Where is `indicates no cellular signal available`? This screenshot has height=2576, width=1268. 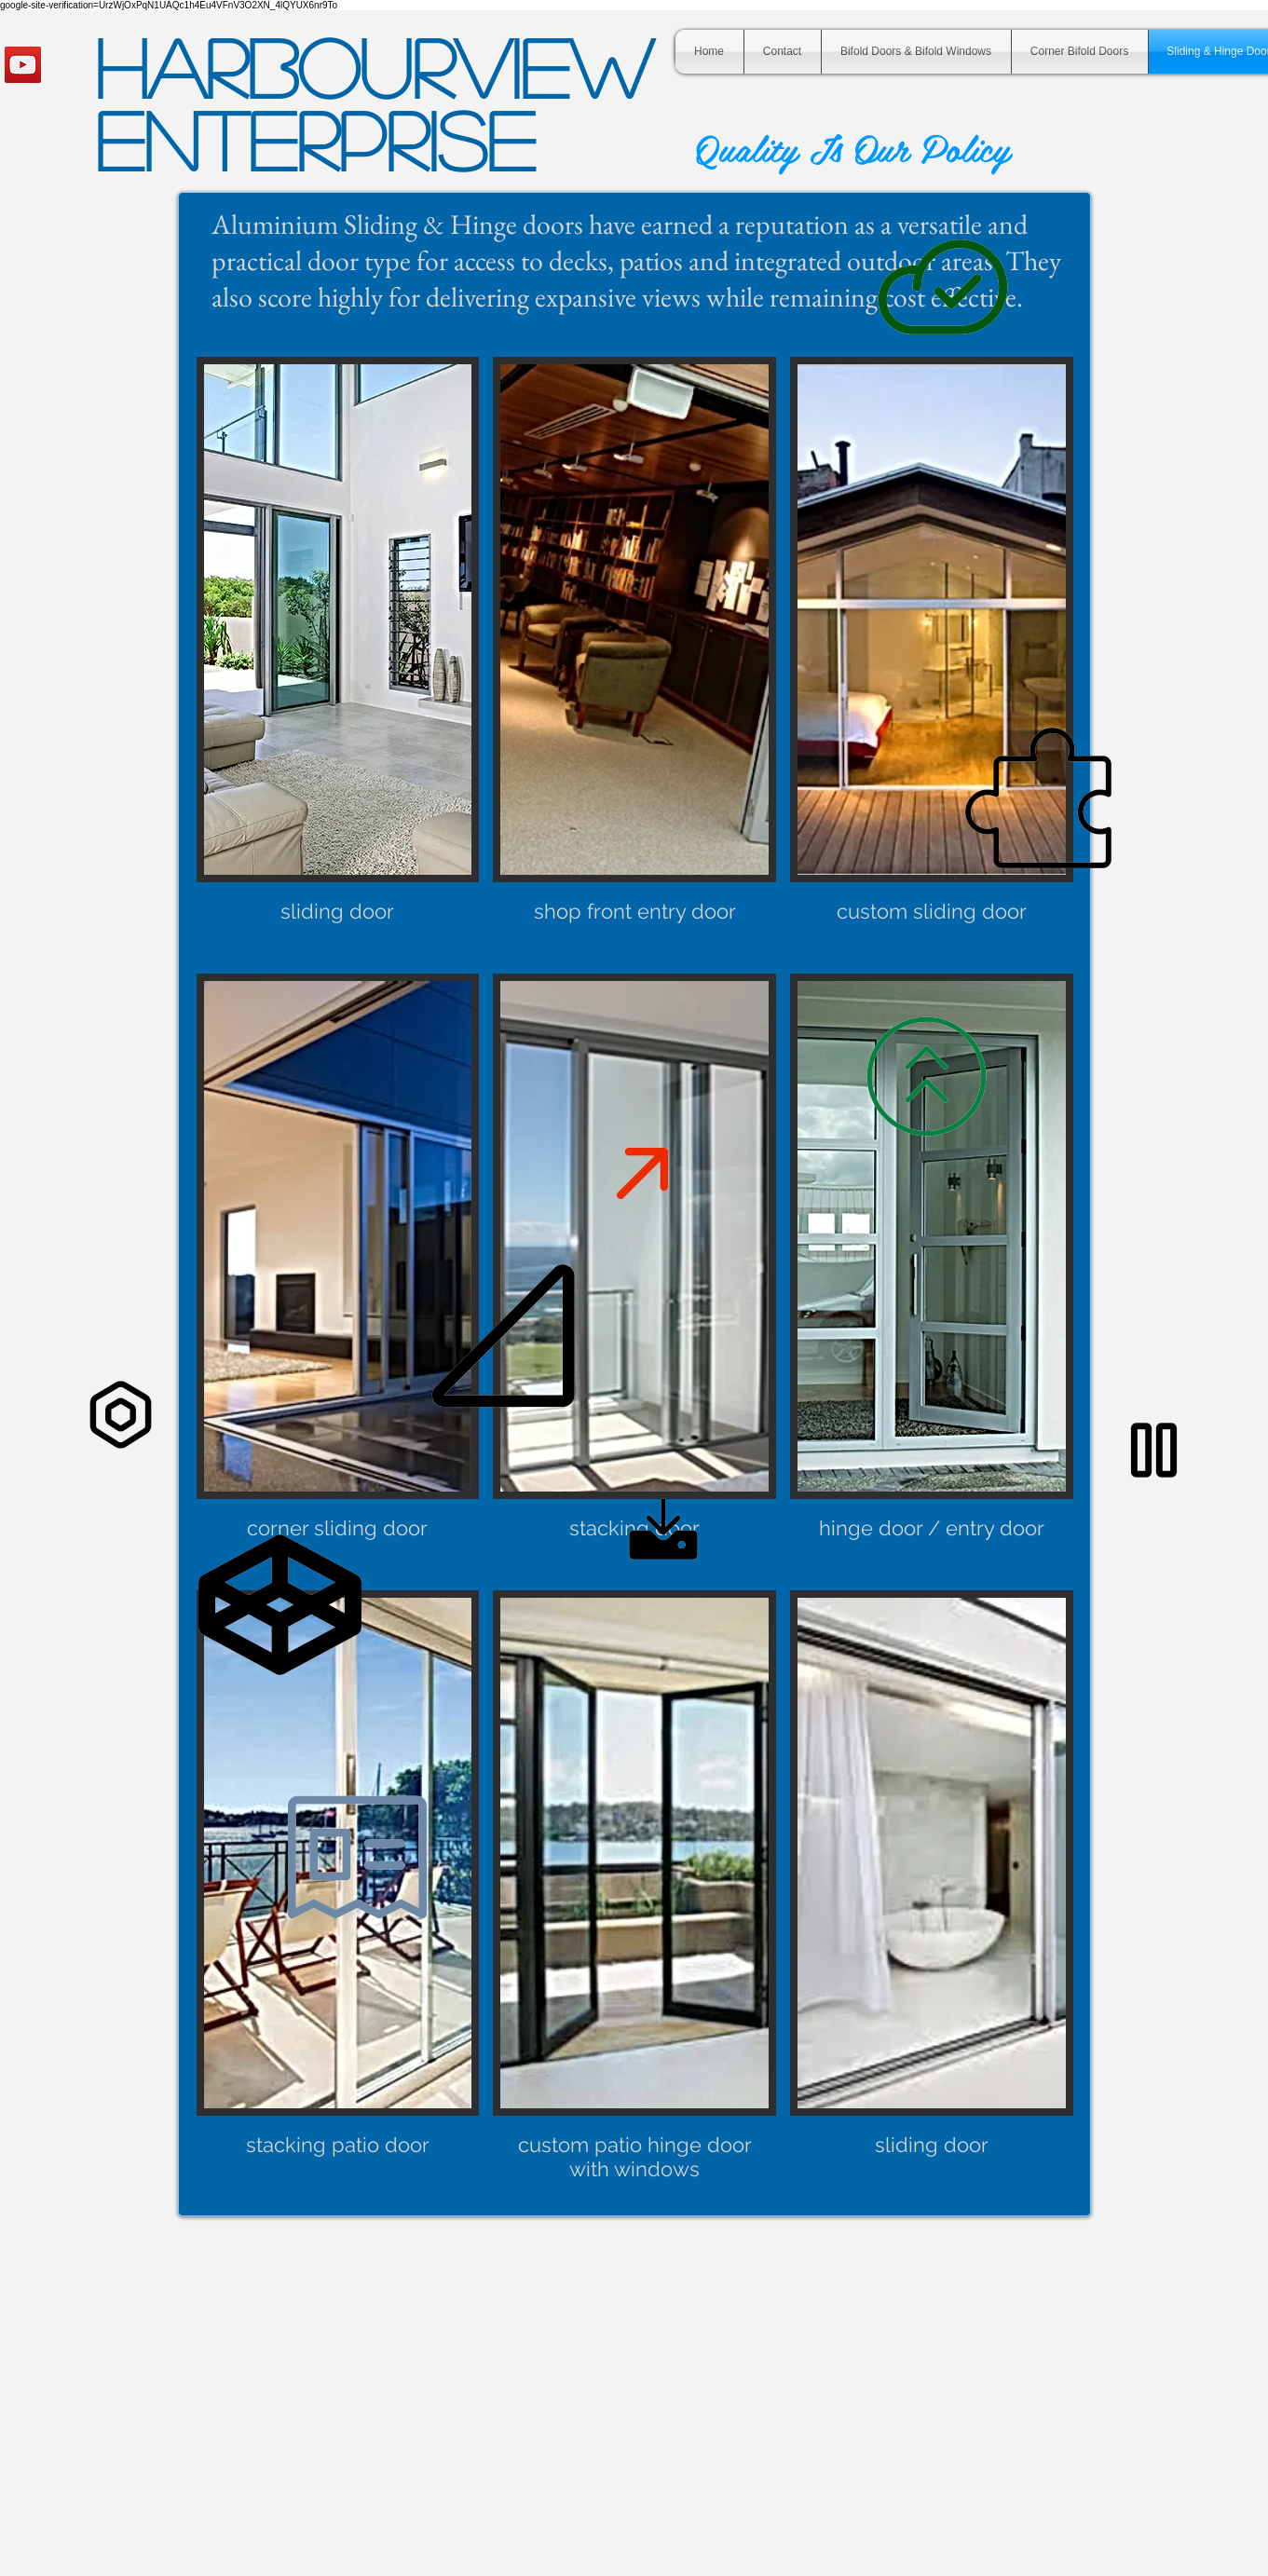 indicates no cellular signal available is located at coordinates (515, 1342).